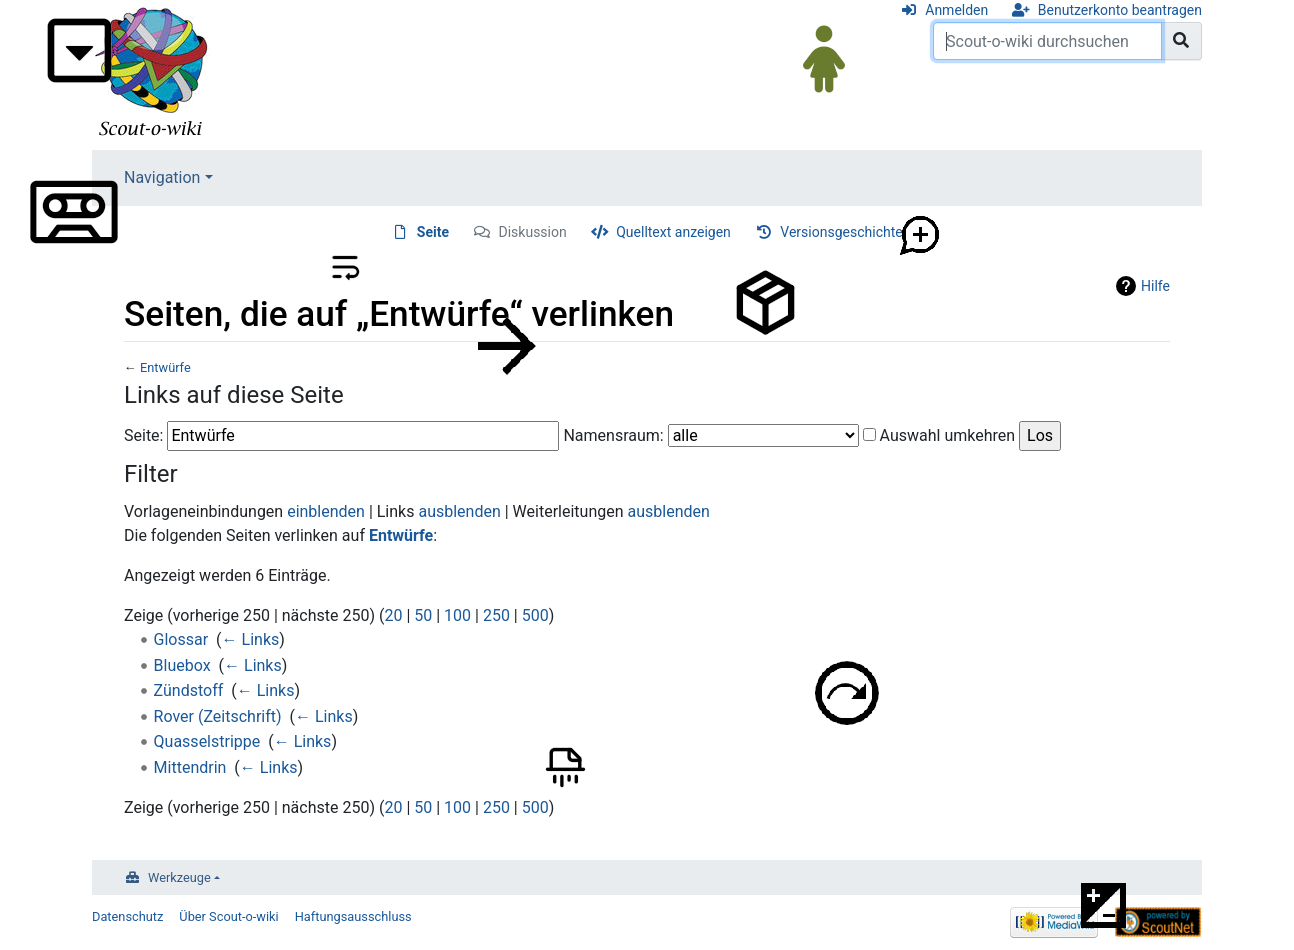 This screenshot has width=1294, height=950. I want to click on skip to next scheduled item, so click(847, 693).